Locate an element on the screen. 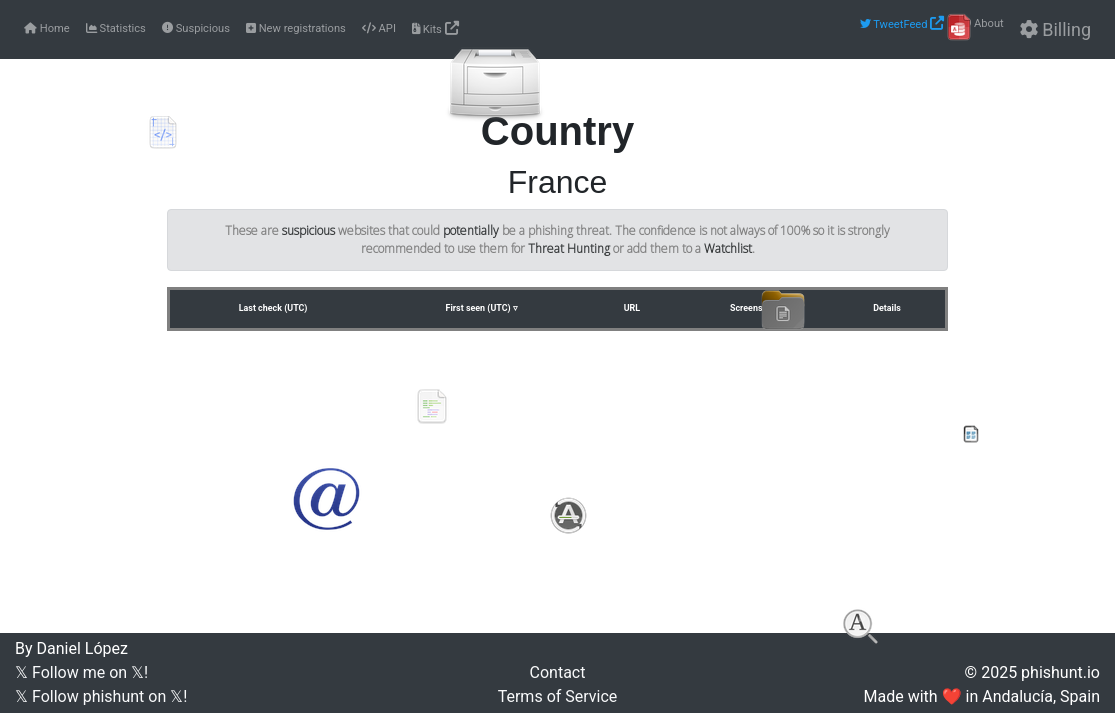 Image resolution: width=1115 pixels, height=720 pixels. libreoffice master document file type is located at coordinates (971, 434).